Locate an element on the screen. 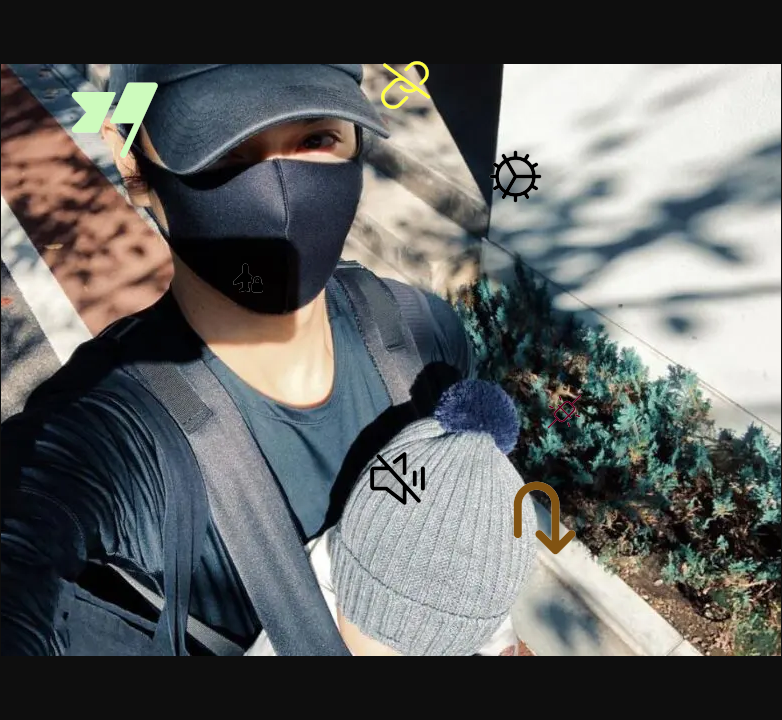 The height and width of the screenshot is (720, 782). indicates an active connection established is located at coordinates (564, 411).